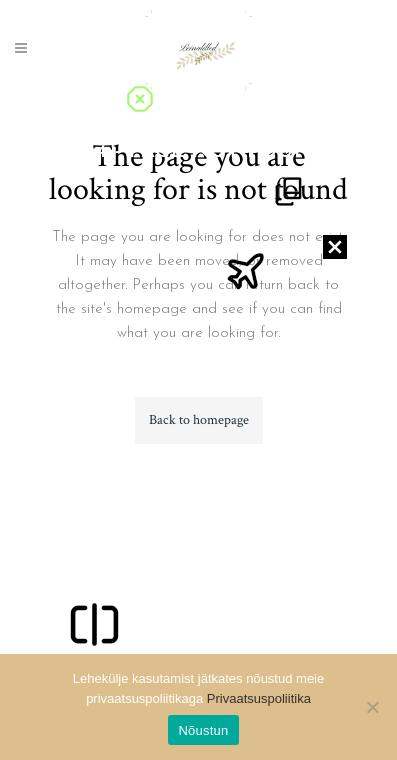 This screenshot has height=760, width=397. Describe the element at coordinates (335, 247) in the screenshot. I see `close or dismiss a dialog` at that location.